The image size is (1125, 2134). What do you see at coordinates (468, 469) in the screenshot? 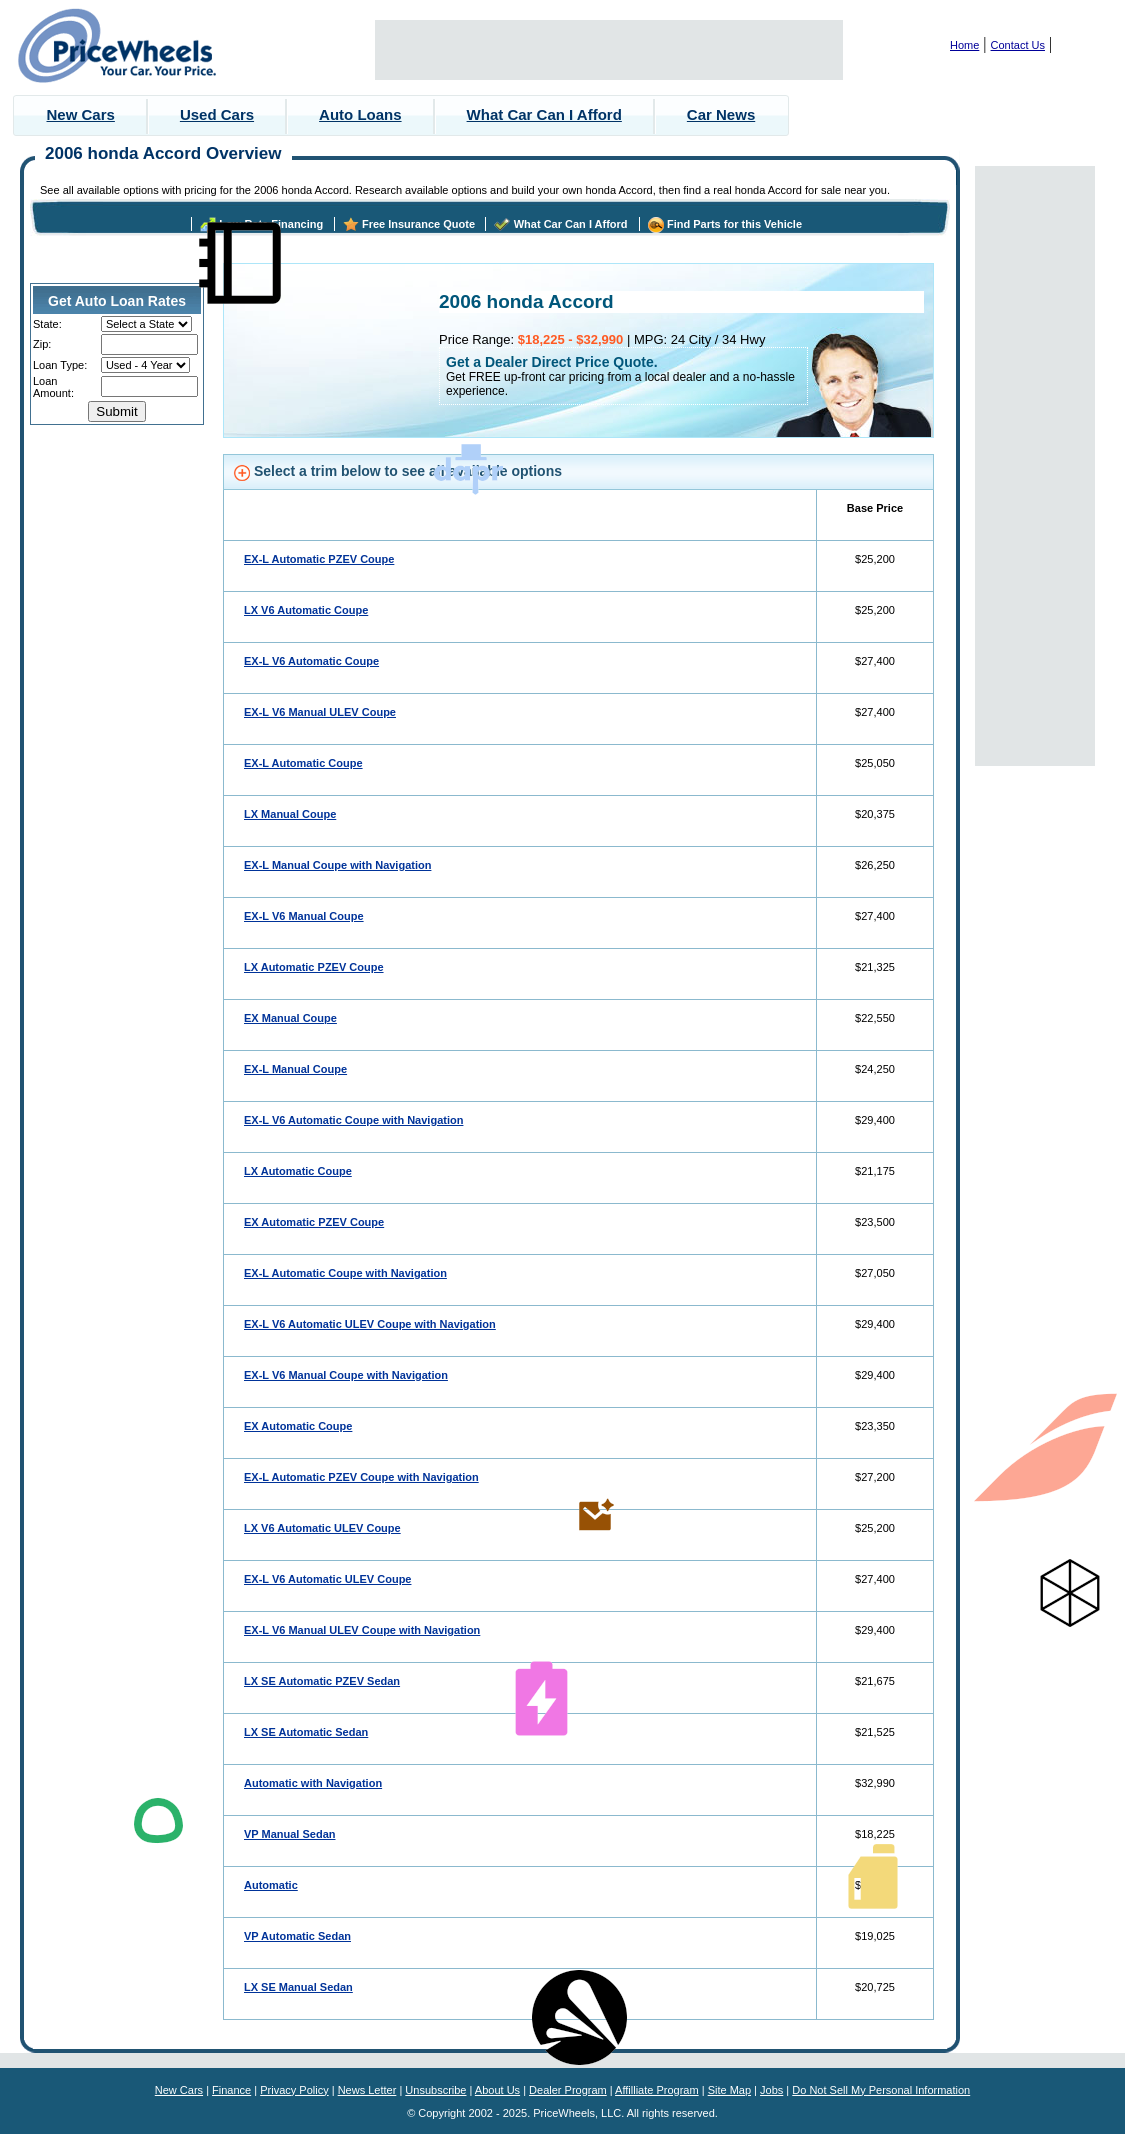
I see `dapr distributed application runtime logo` at bounding box center [468, 469].